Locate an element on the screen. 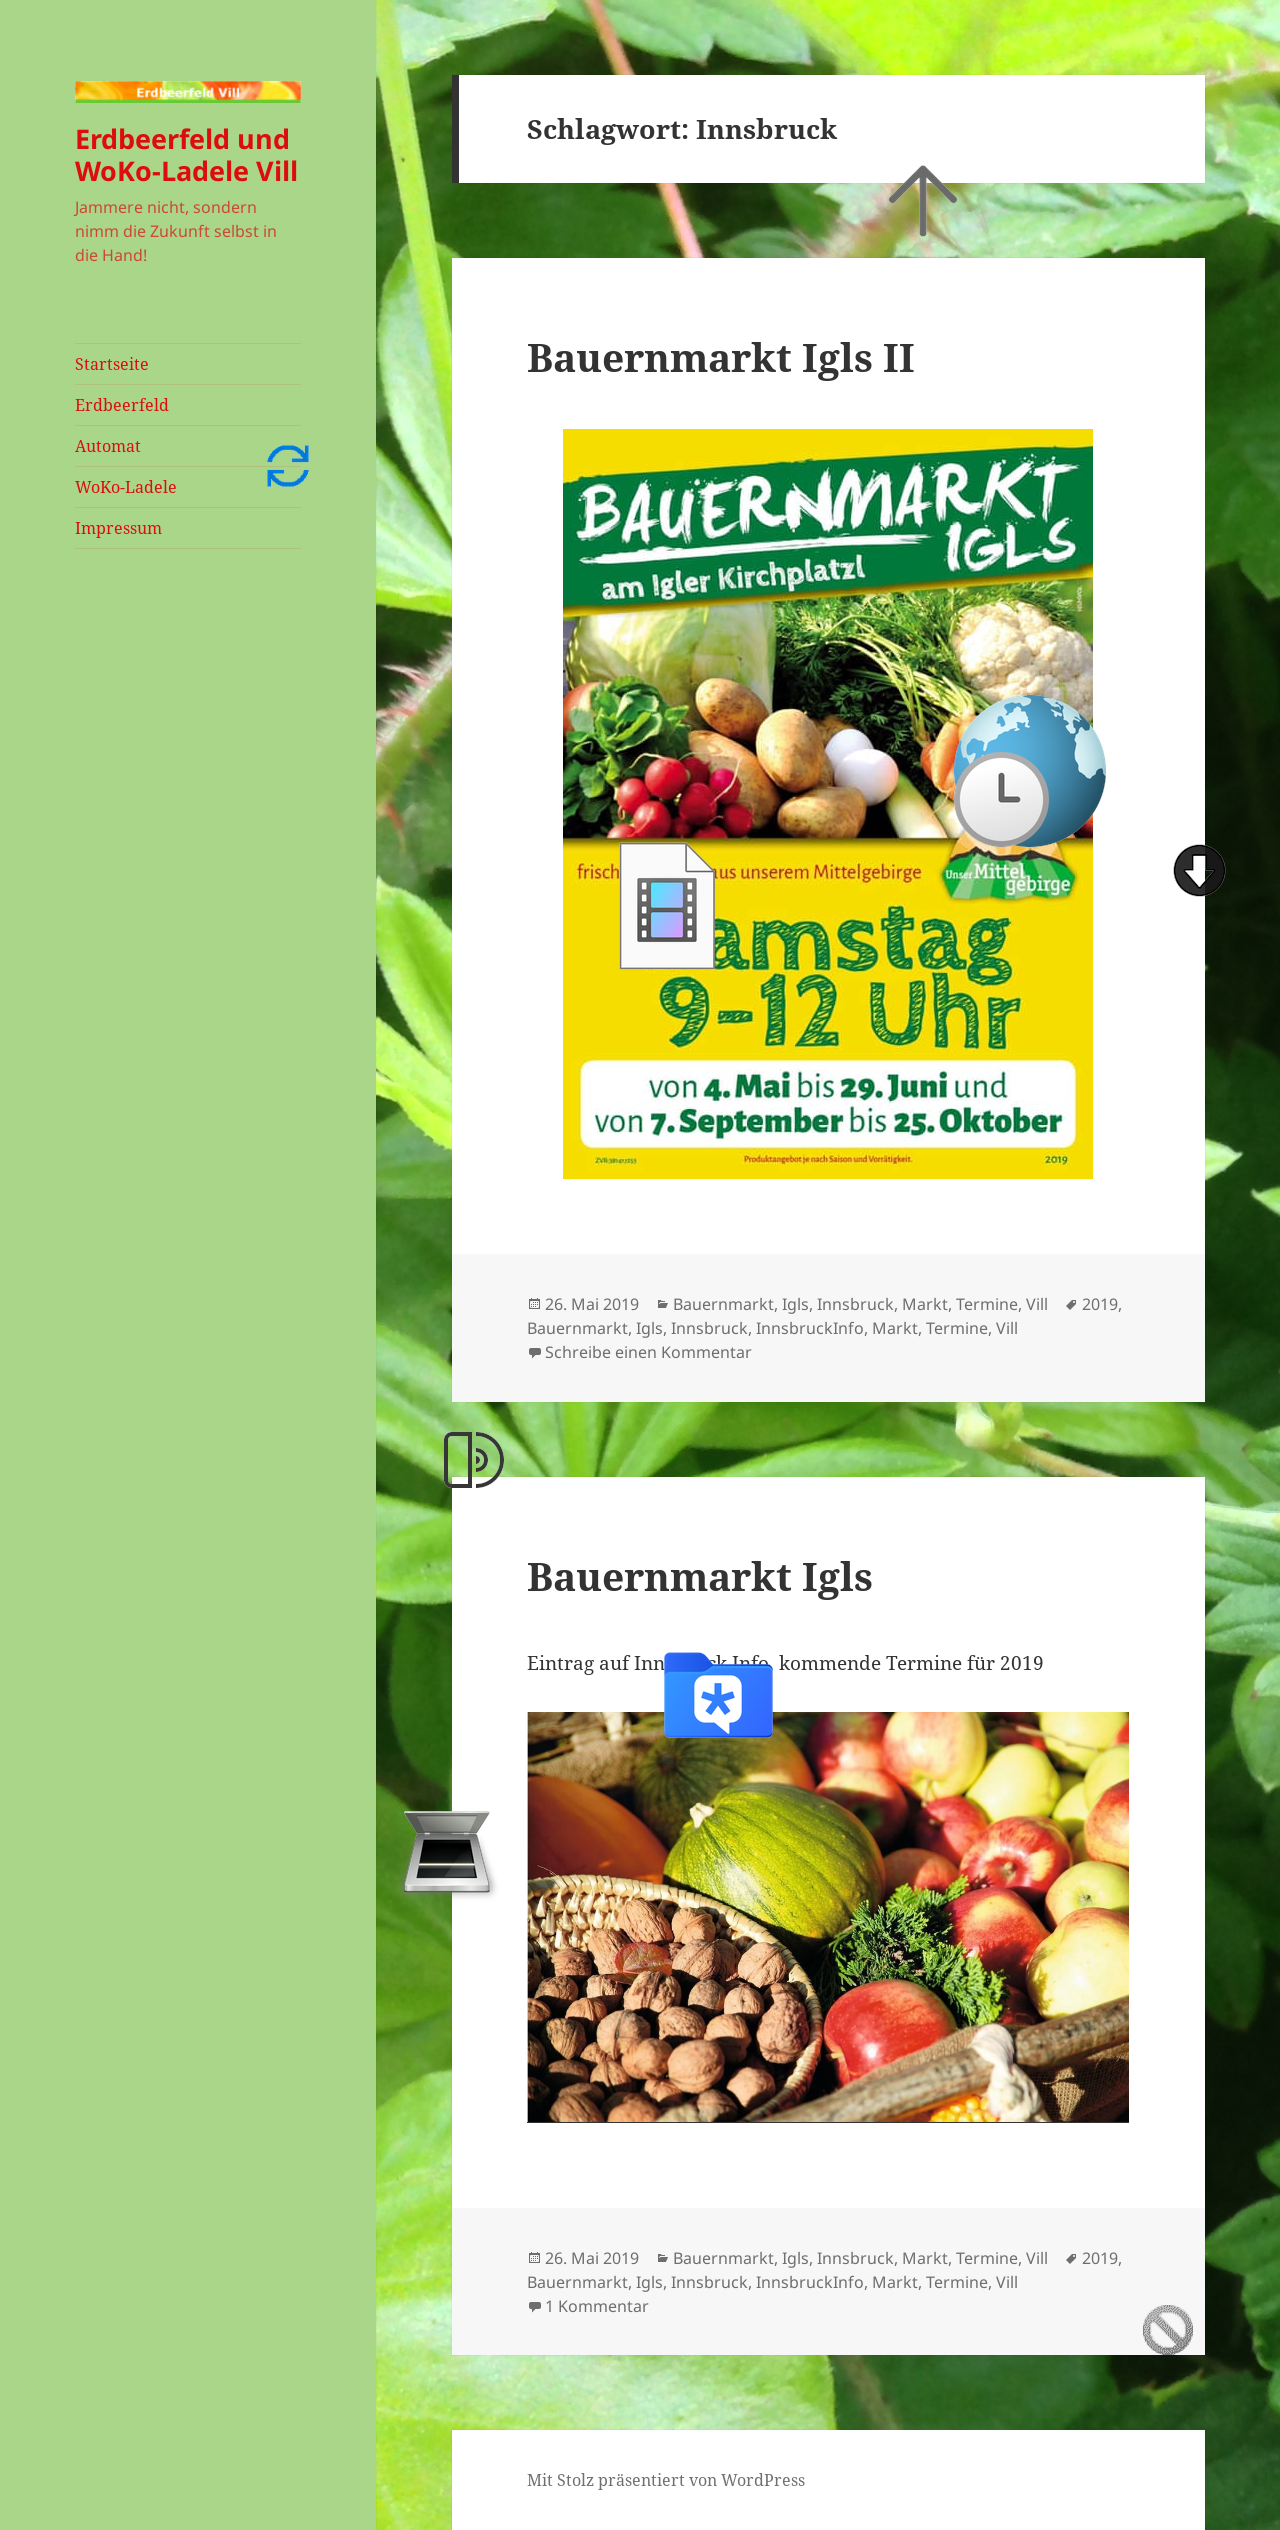 This screenshot has width=1280, height=2530. view unplayed albums in your music library is located at coordinates (472, 1460).